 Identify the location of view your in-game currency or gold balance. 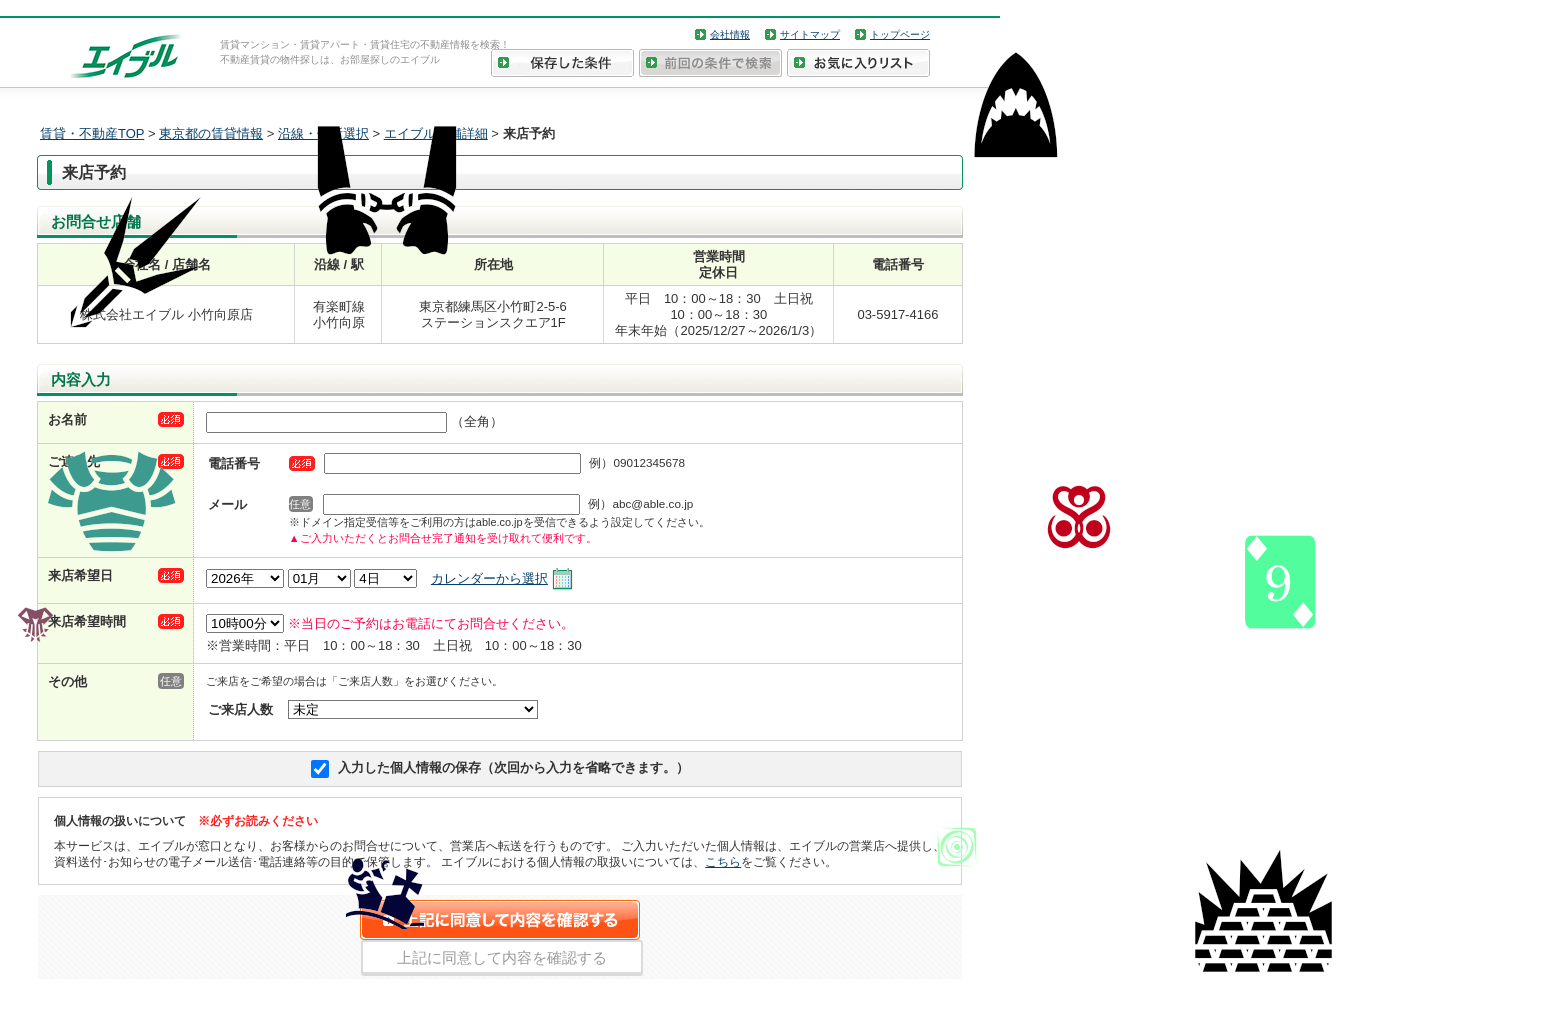
(1263, 905).